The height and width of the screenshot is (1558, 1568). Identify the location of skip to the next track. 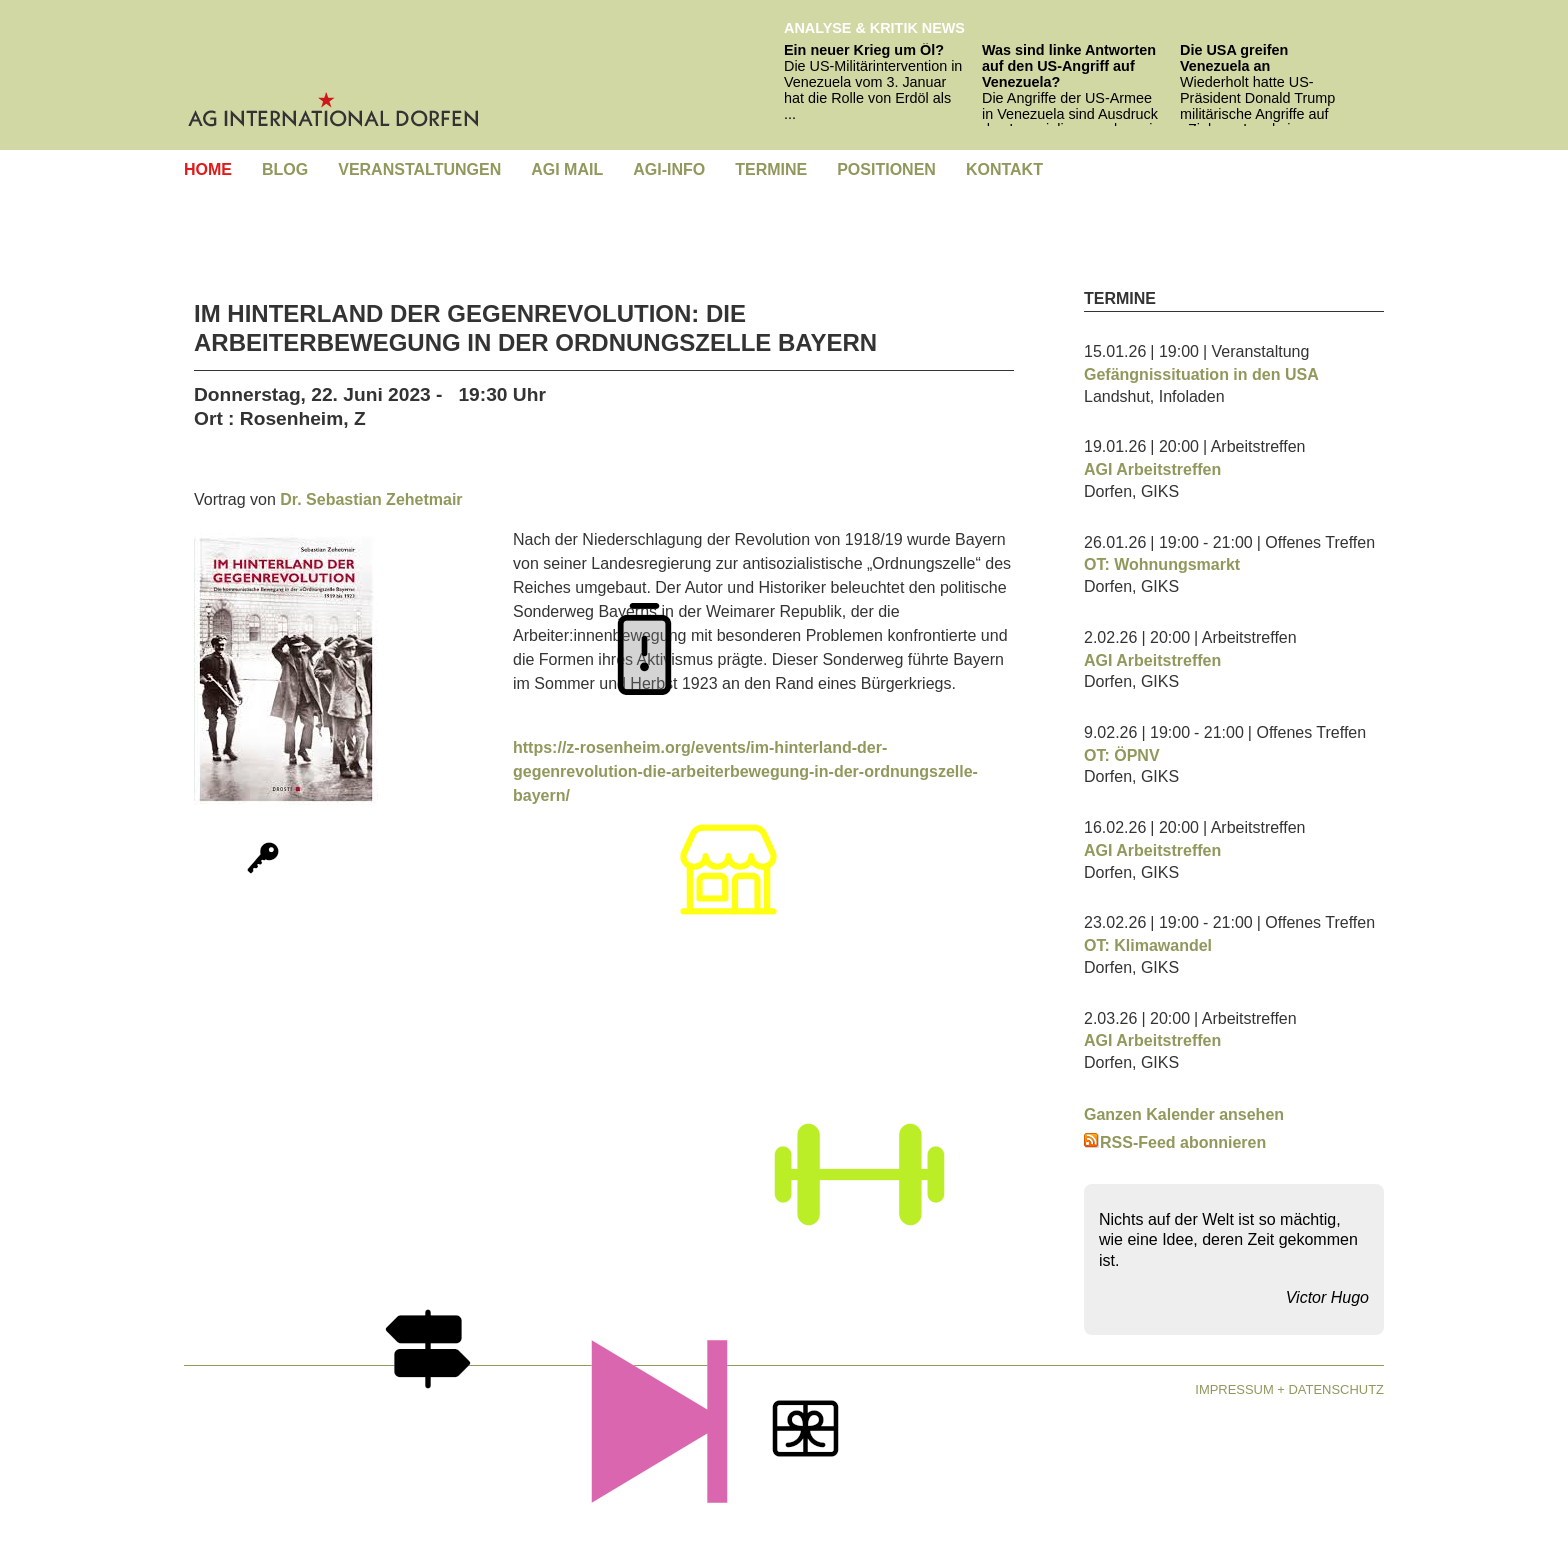
(659, 1421).